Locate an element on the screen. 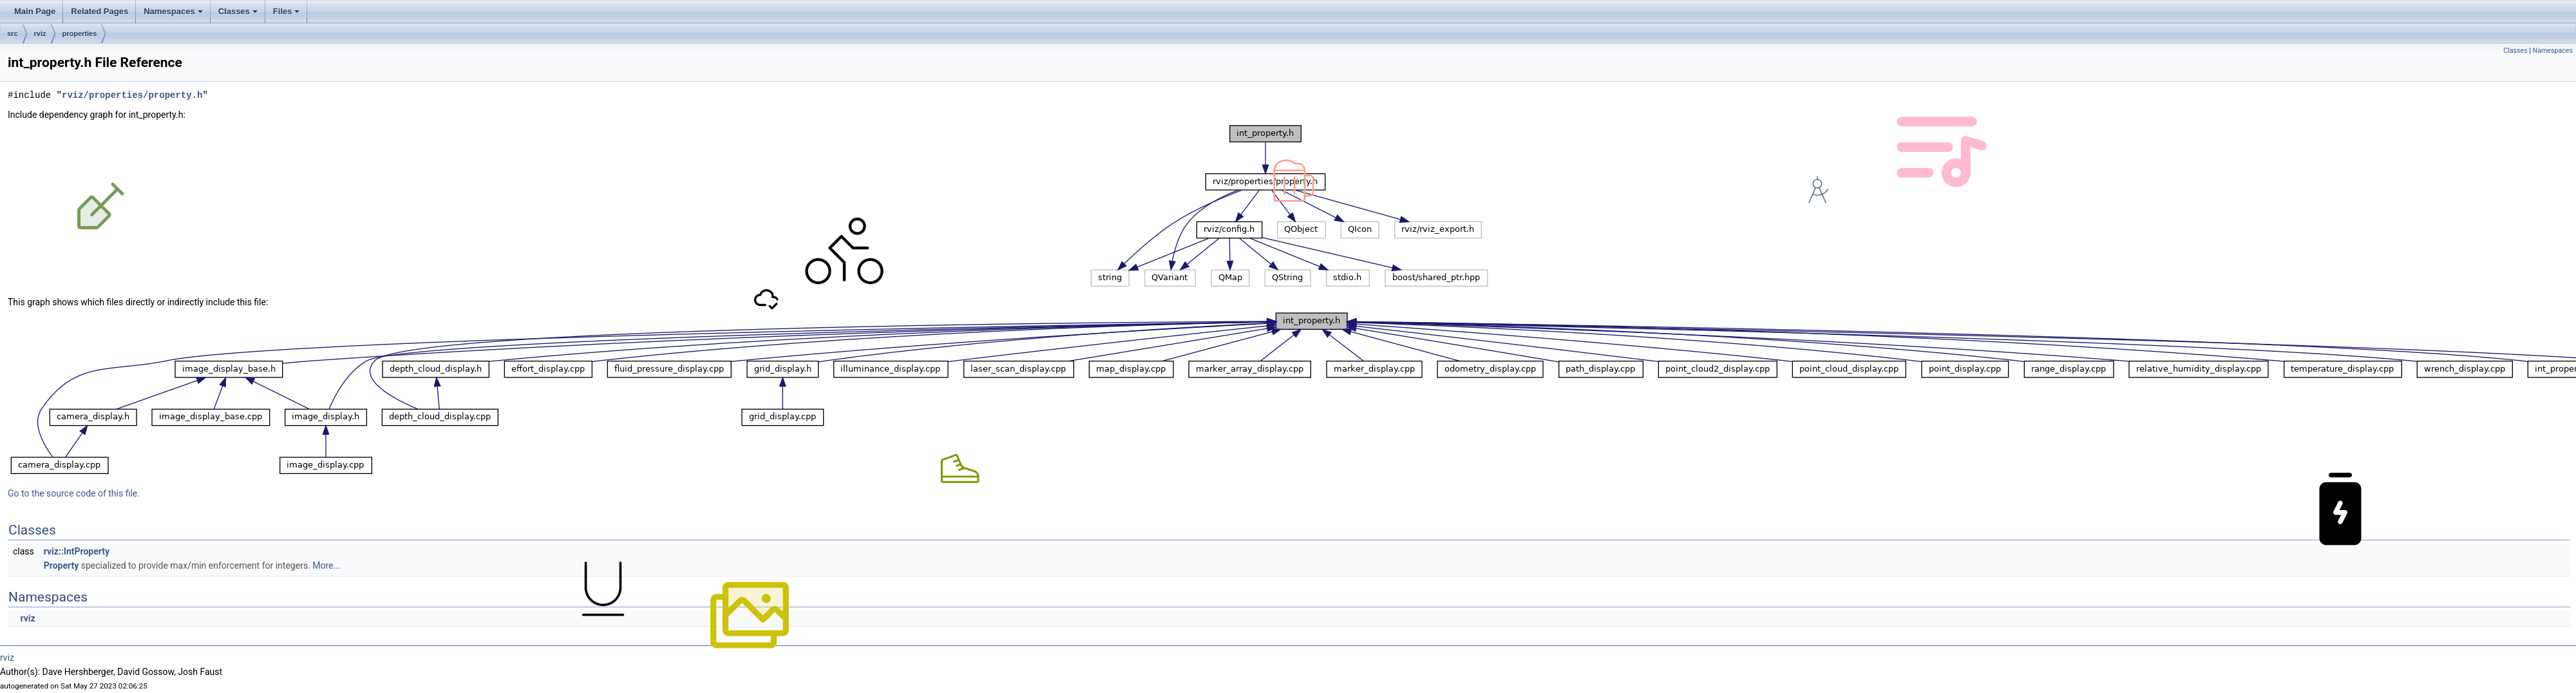 Image resolution: width=2576 pixels, height=693 pixels. browse footwear or shoe products is located at coordinates (958, 470).